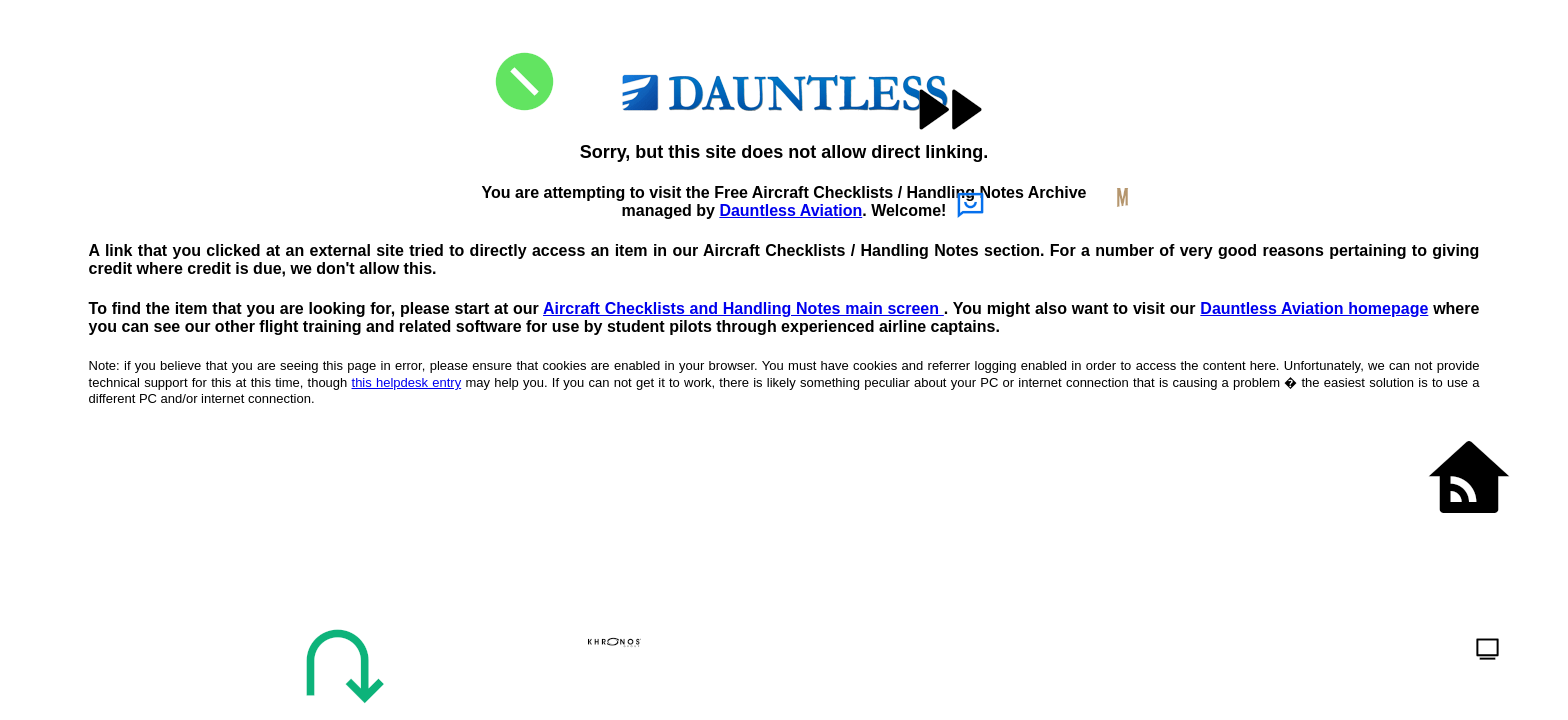 Image resolution: width=1568 pixels, height=720 pixels. Describe the element at coordinates (341, 664) in the screenshot. I see `go back to the previous screen or step` at that location.